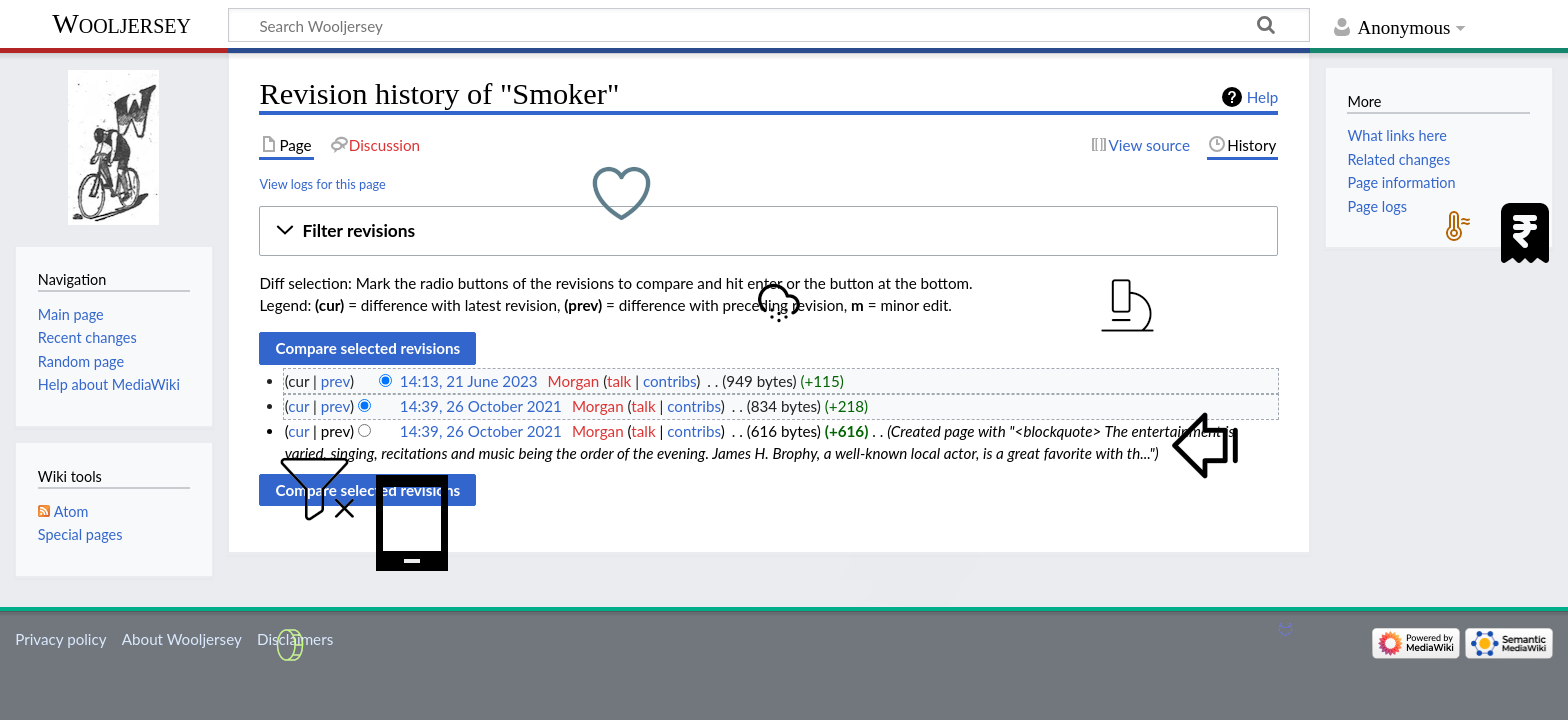 The image size is (1568, 720). I want to click on view payment receipt in rupees, so click(1525, 233).